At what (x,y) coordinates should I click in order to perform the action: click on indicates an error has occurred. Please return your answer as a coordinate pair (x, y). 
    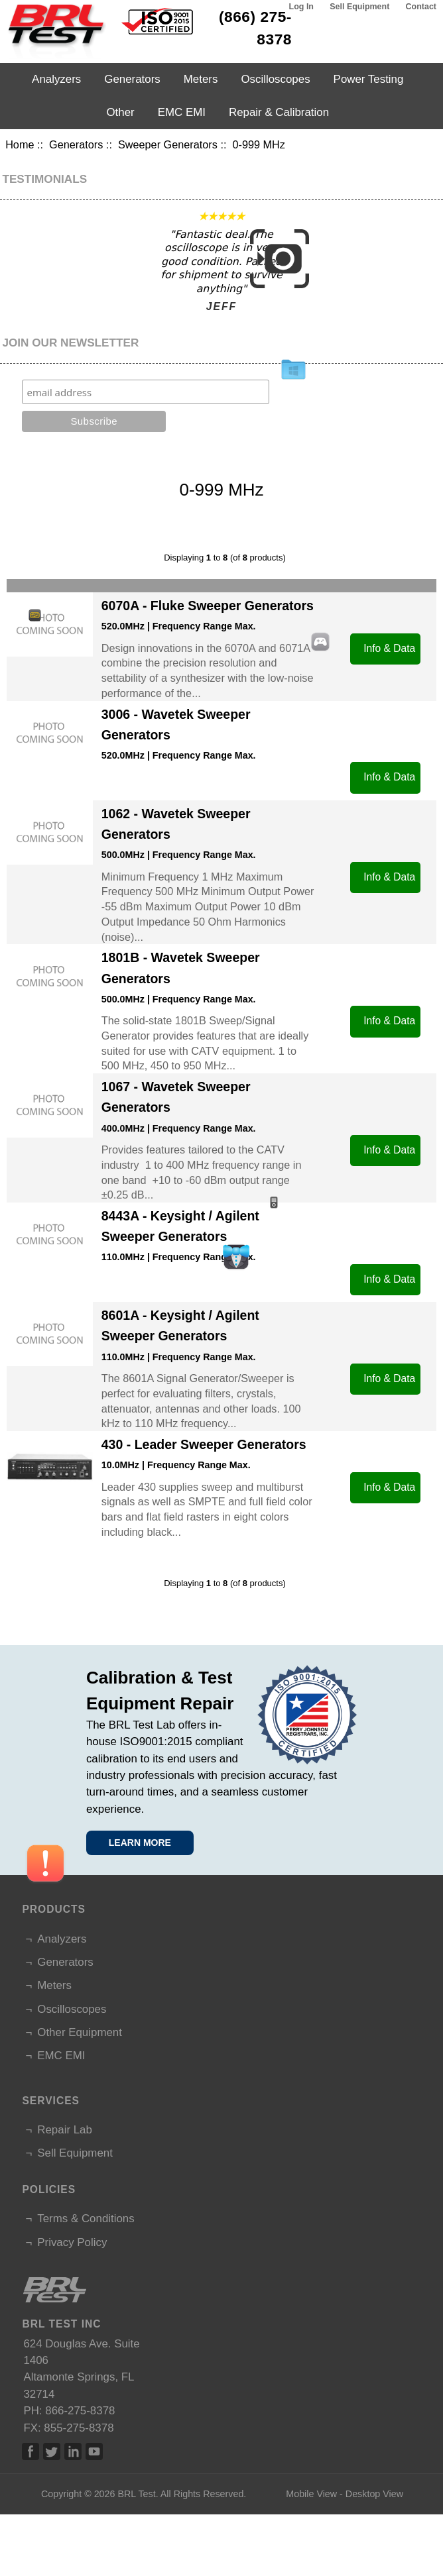
    Looking at the image, I should click on (45, 1864).